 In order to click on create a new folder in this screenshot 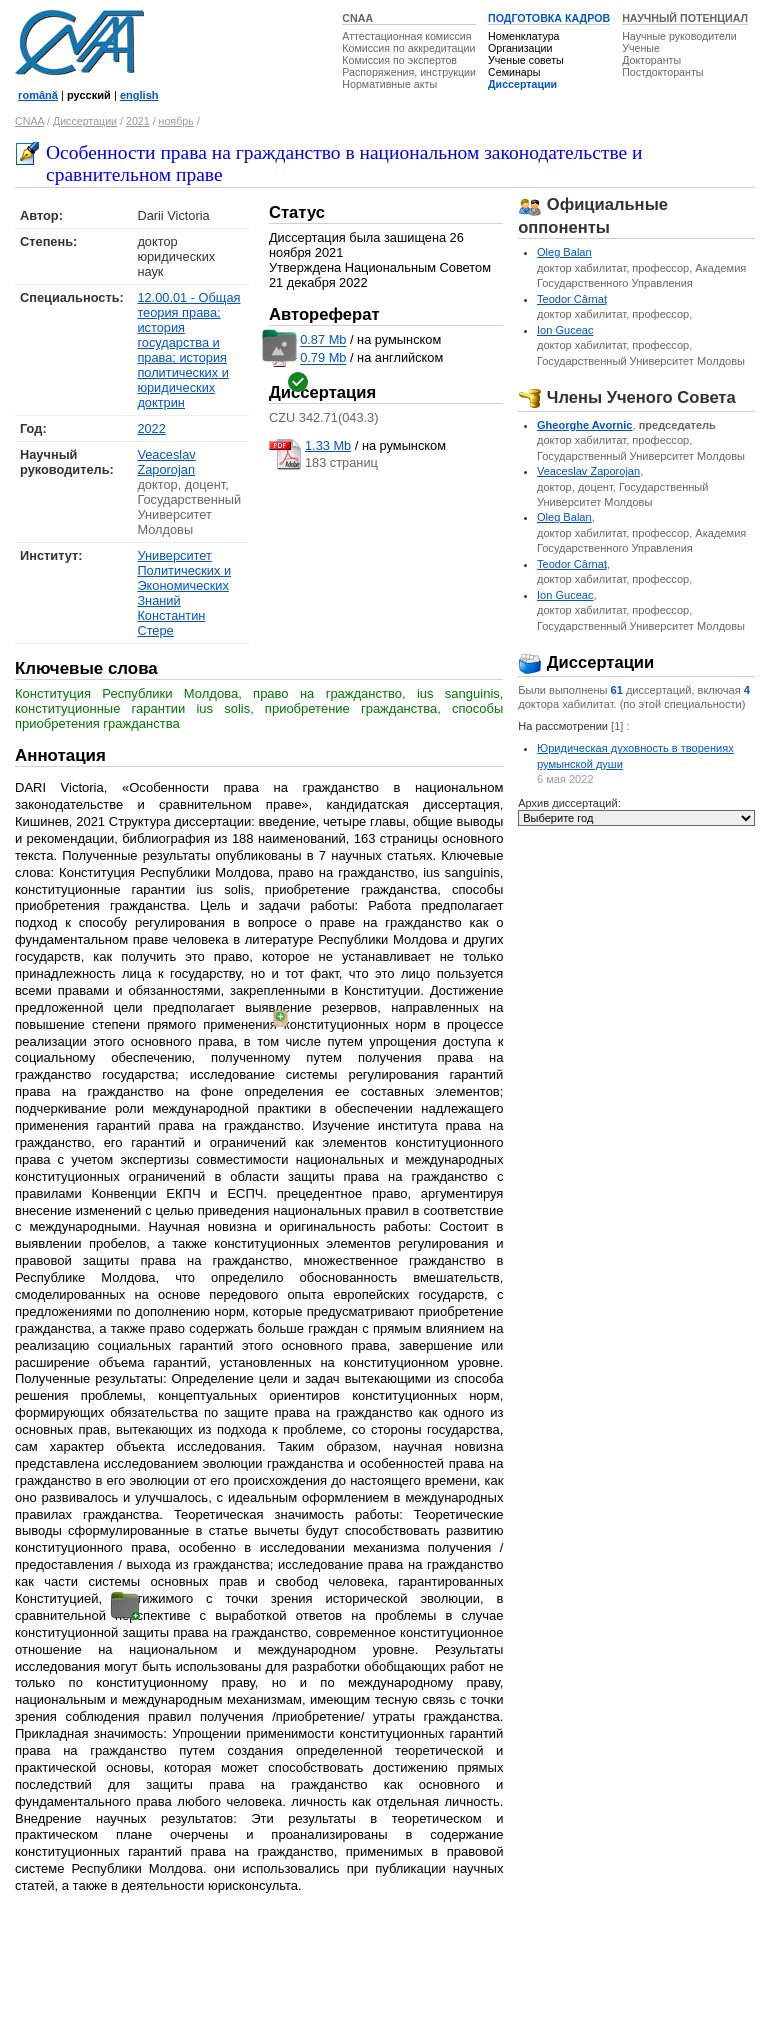, I will do `click(125, 1605)`.